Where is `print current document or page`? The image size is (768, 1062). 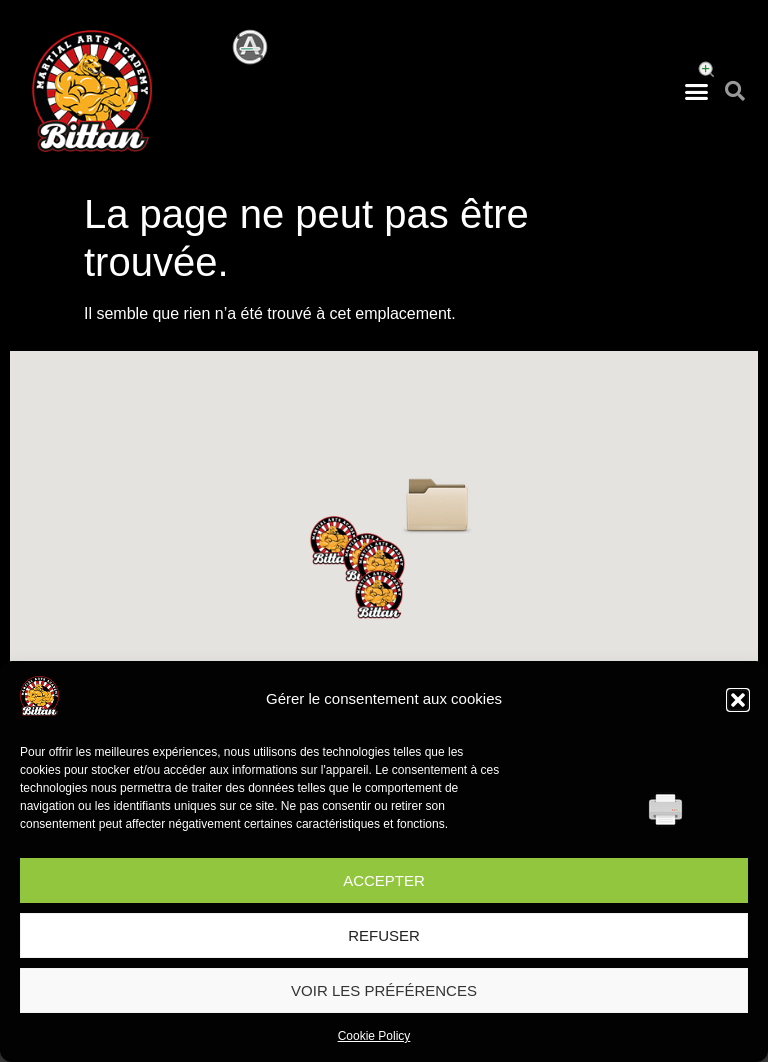 print current document or page is located at coordinates (665, 809).